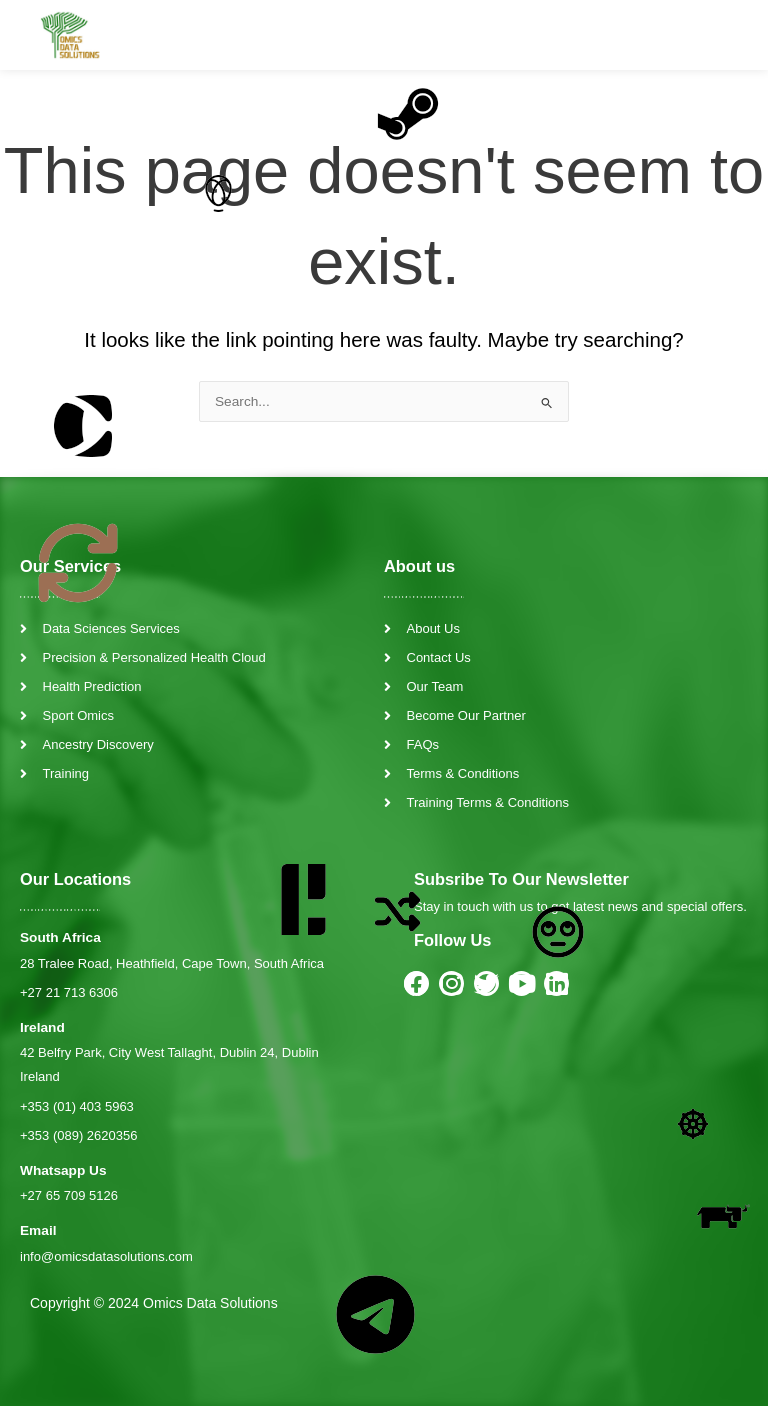  I want to click on refresh or reload content, so click(78, 563).